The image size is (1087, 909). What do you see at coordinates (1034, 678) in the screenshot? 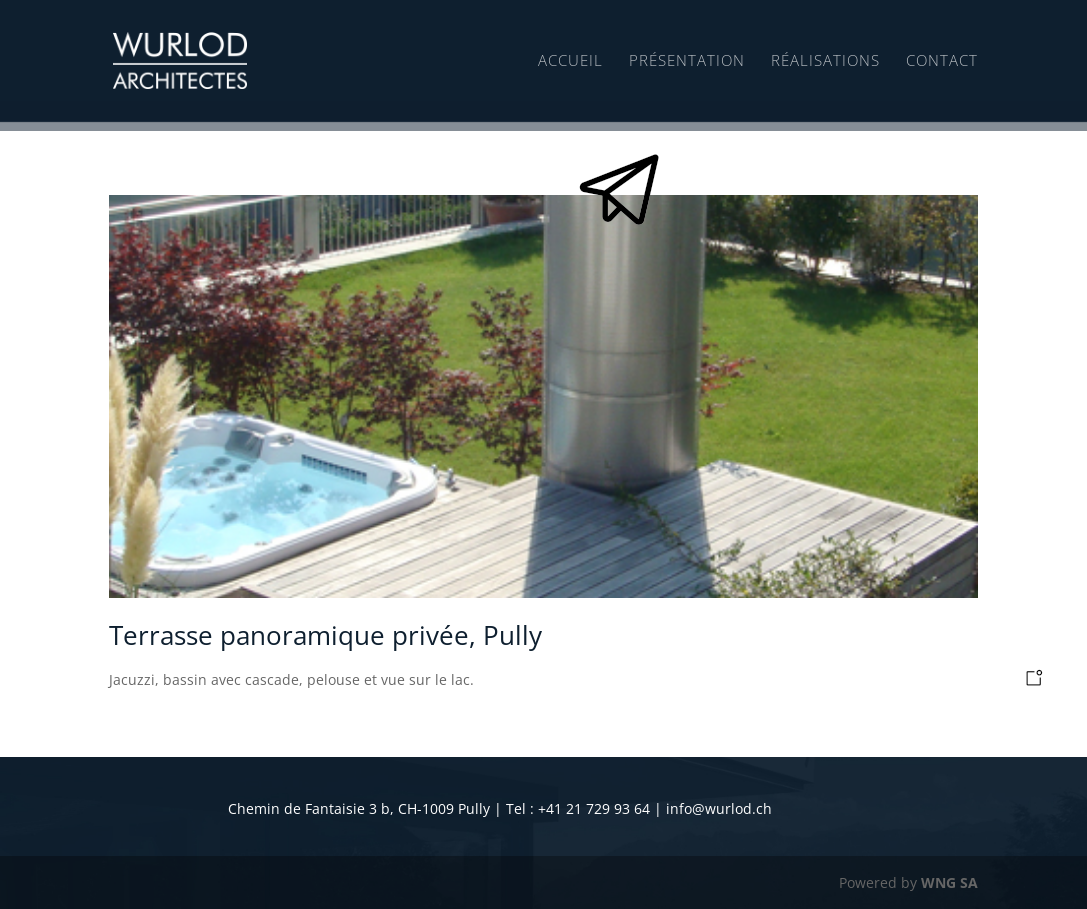
I see `indicates new notification or alert` at bounding box center [1034, 678].